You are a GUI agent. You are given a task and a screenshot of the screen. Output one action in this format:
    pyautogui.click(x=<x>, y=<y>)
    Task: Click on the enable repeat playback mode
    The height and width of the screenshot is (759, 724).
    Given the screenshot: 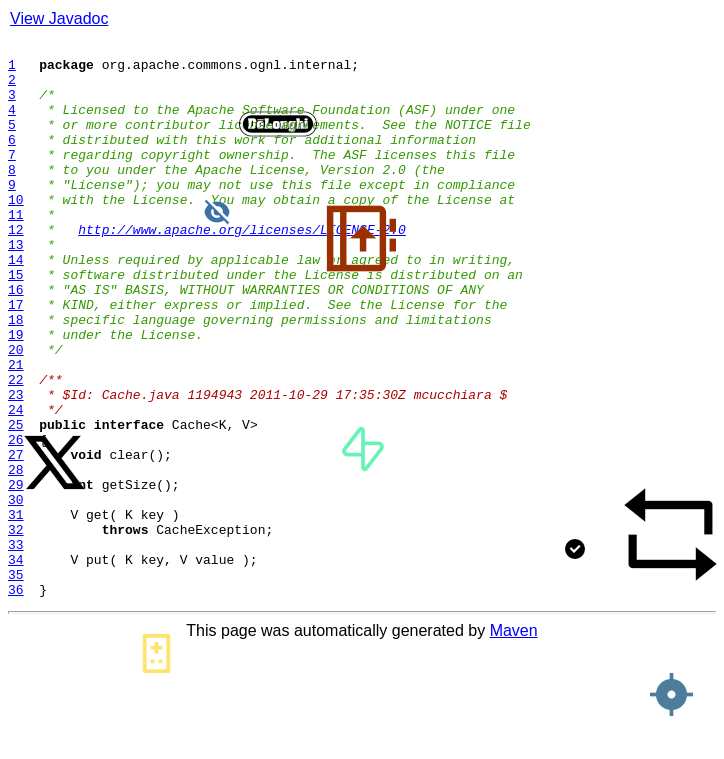 What is the action you would take?
    pyautogui.click(x=670, y=534)
    